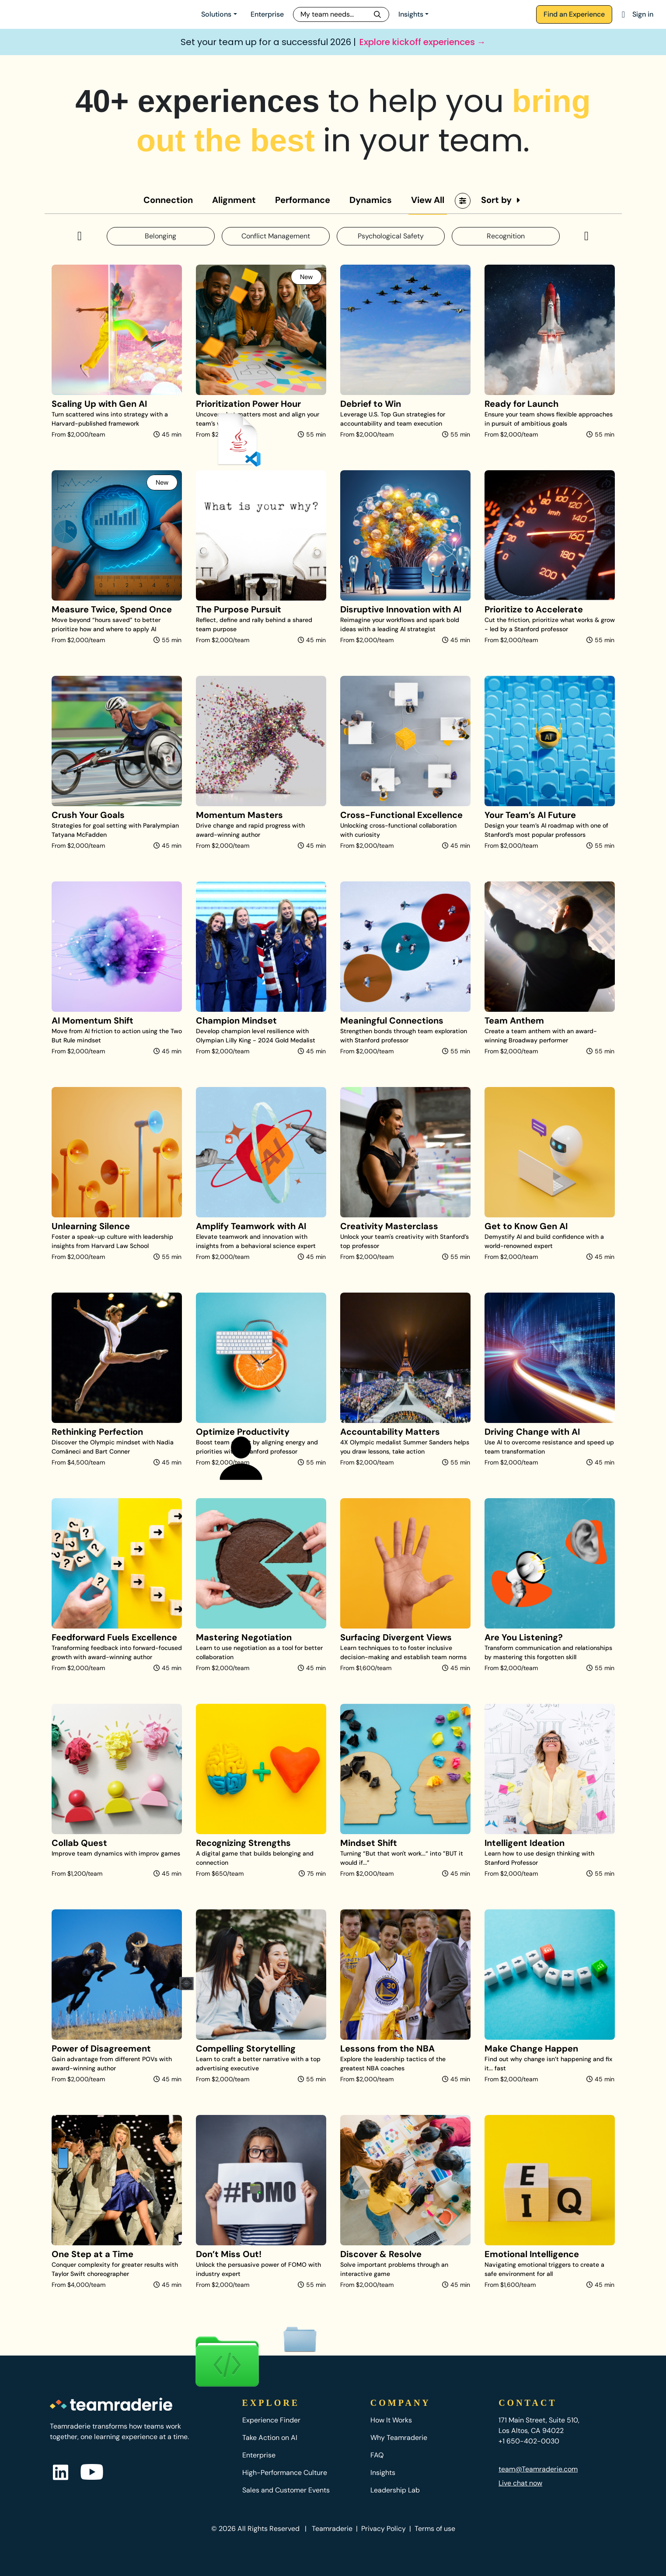  I want to click on iPhone 11 device icon, so click(63, 2158).